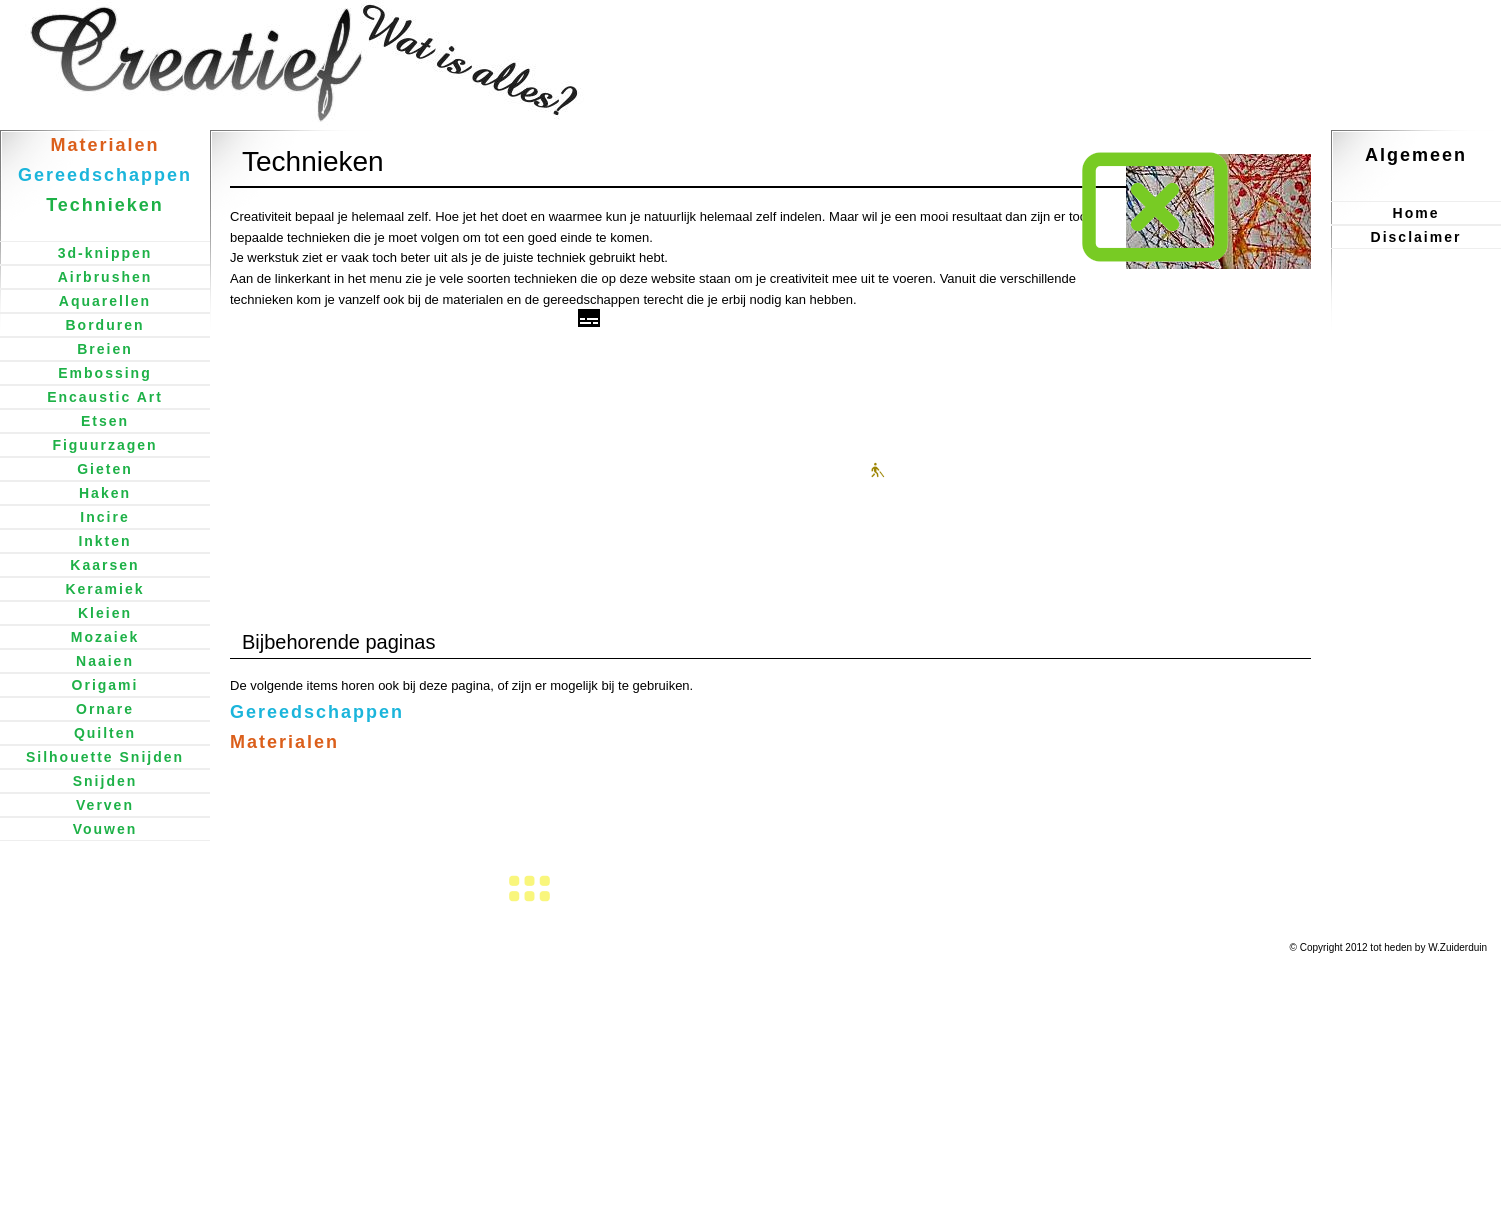 The image size is (1501, 1224). What do you see at coordinates (877, 470) in the screenshot?
I see `indicates accessibility features for visually impaired users` at bounding box center [877, 470].